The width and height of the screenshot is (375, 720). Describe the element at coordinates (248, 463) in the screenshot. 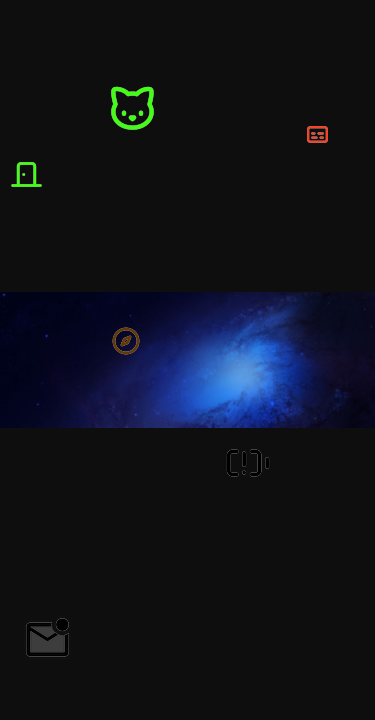

I see `indicates low battery warning` at that location.